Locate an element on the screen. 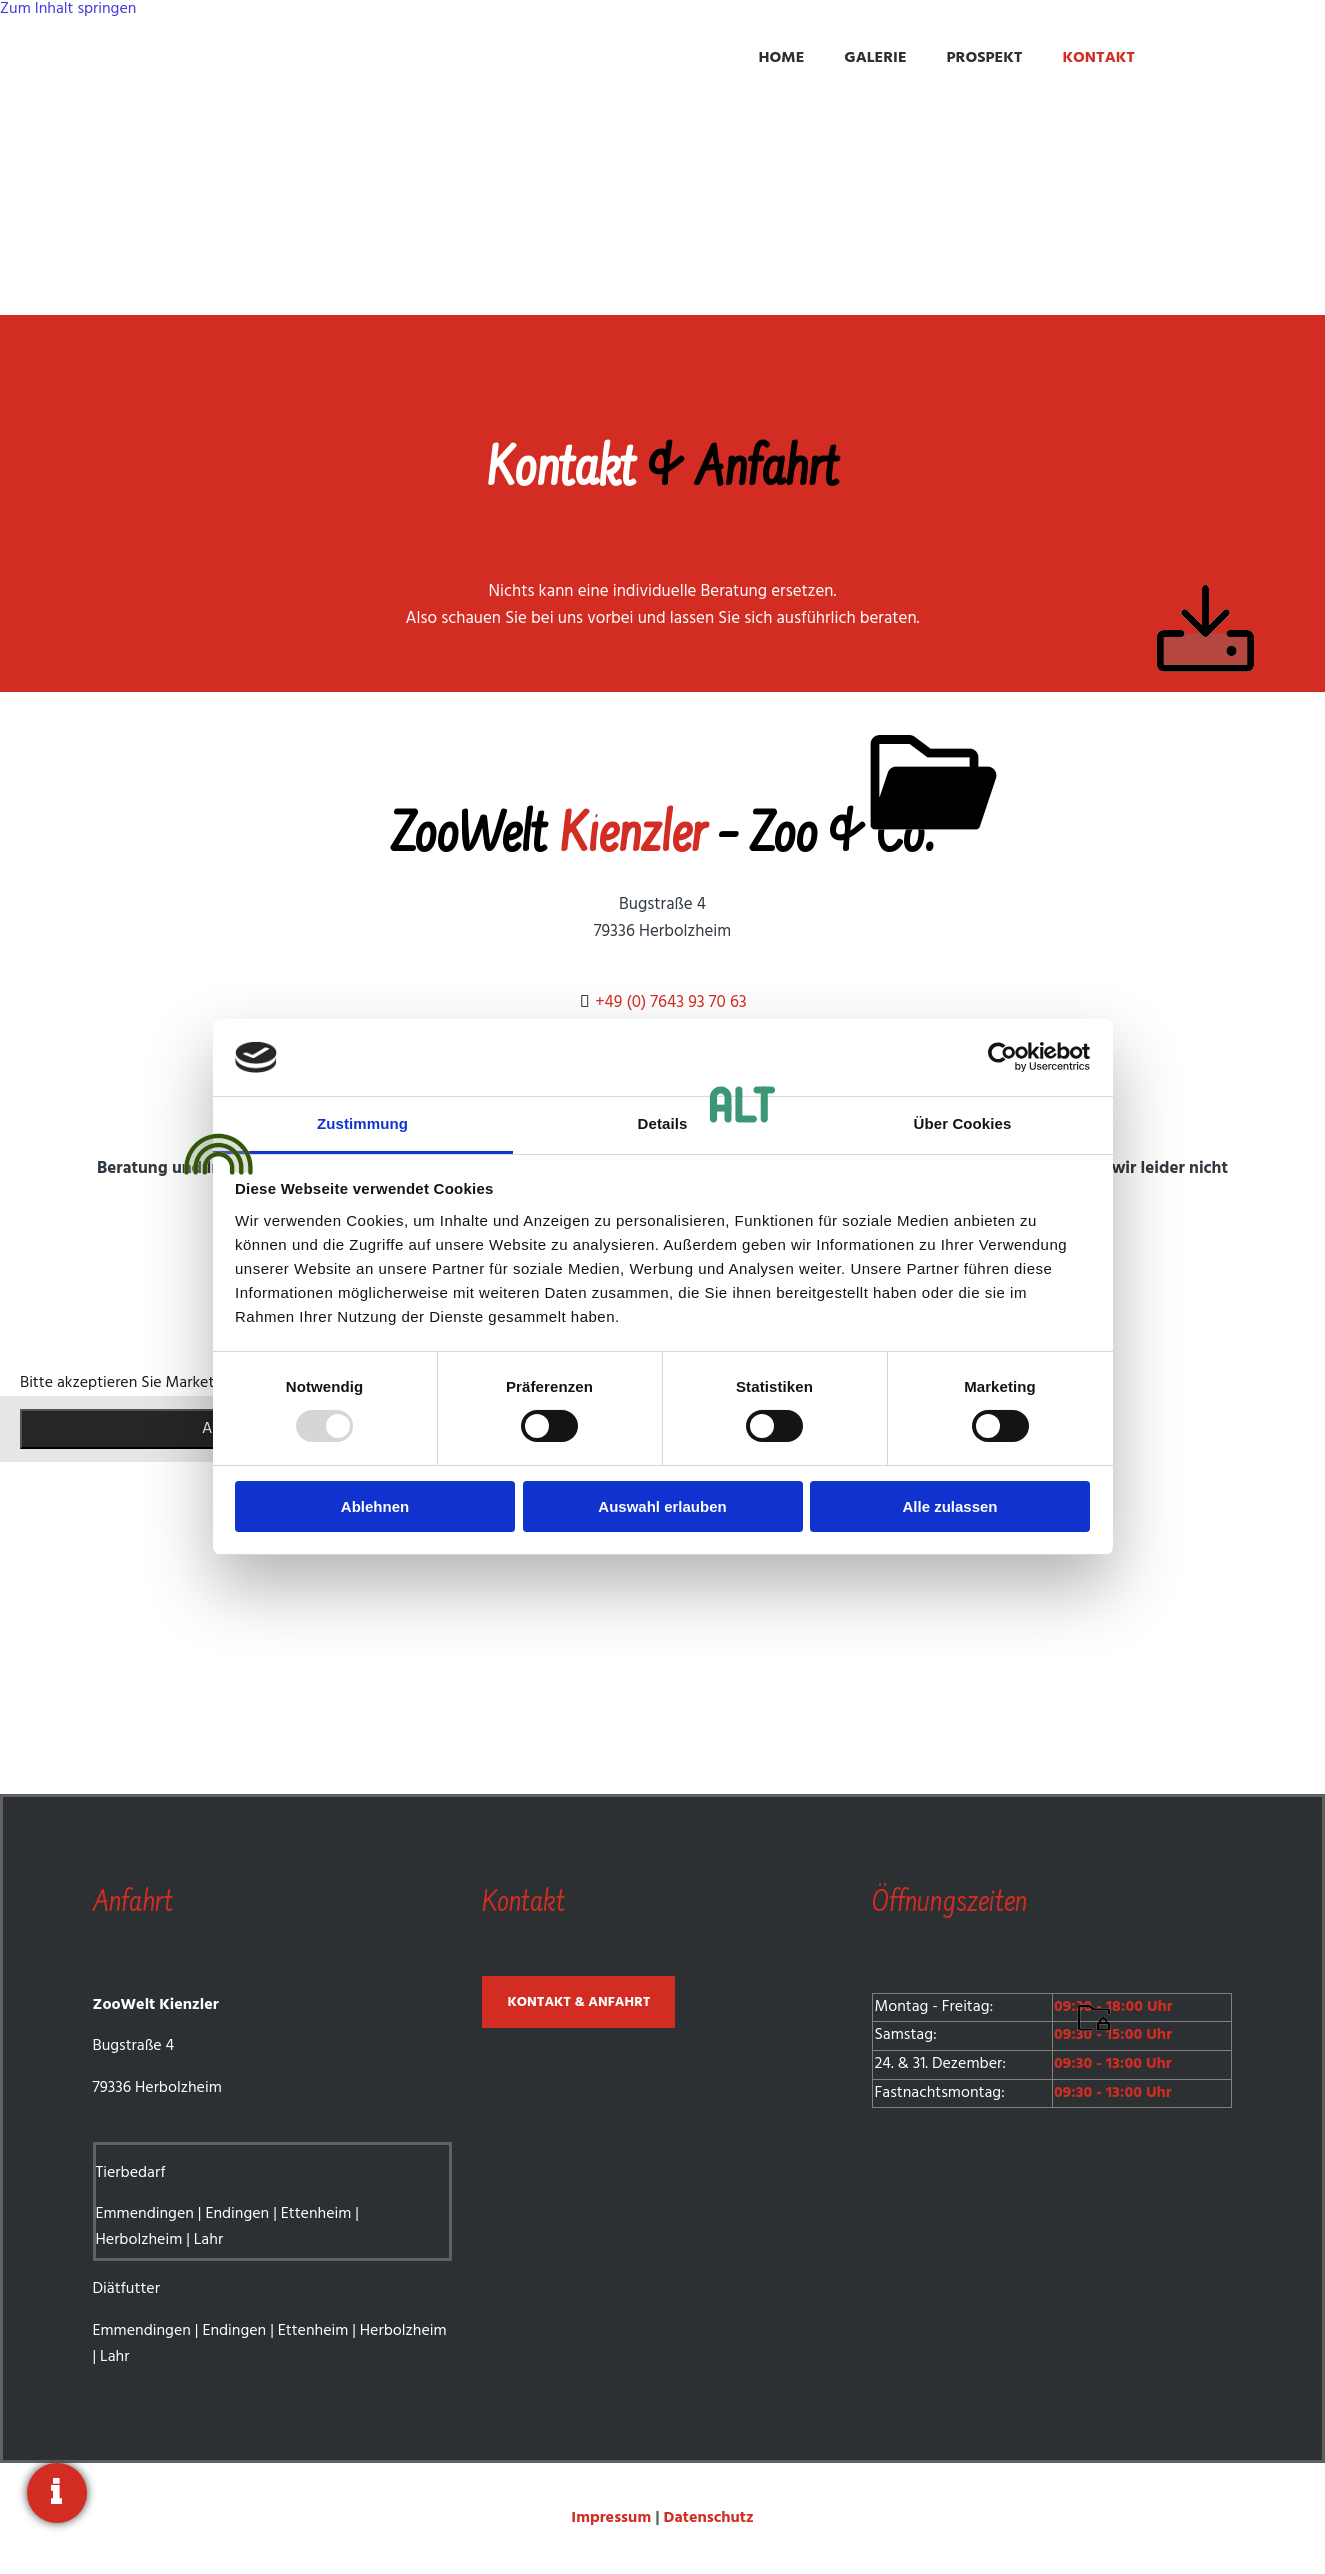 The height and width of the screenshot is (2574, 1325). download a file to your device is located at coordinates (1205, 633).